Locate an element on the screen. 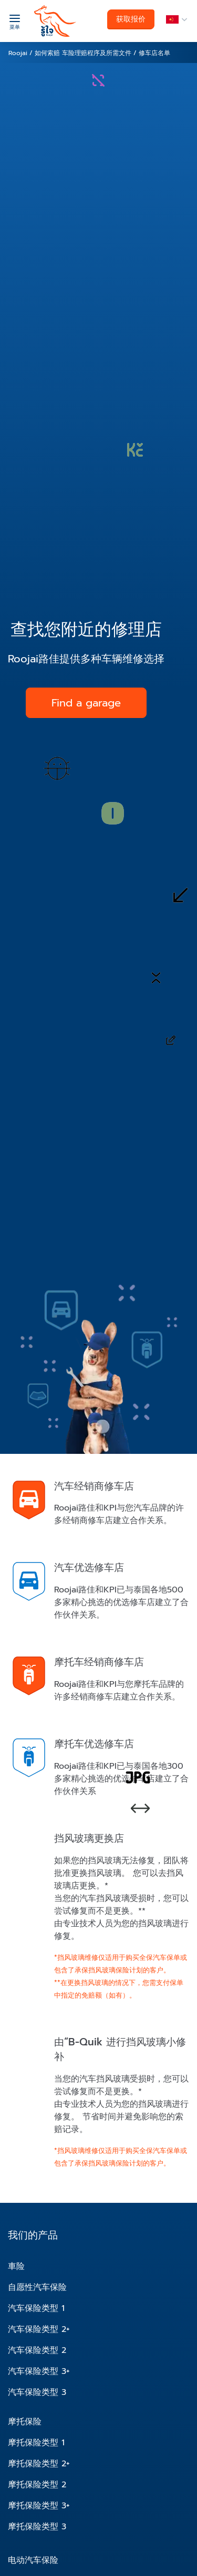  resize element horizontally is located at coordinates (140, 1808).